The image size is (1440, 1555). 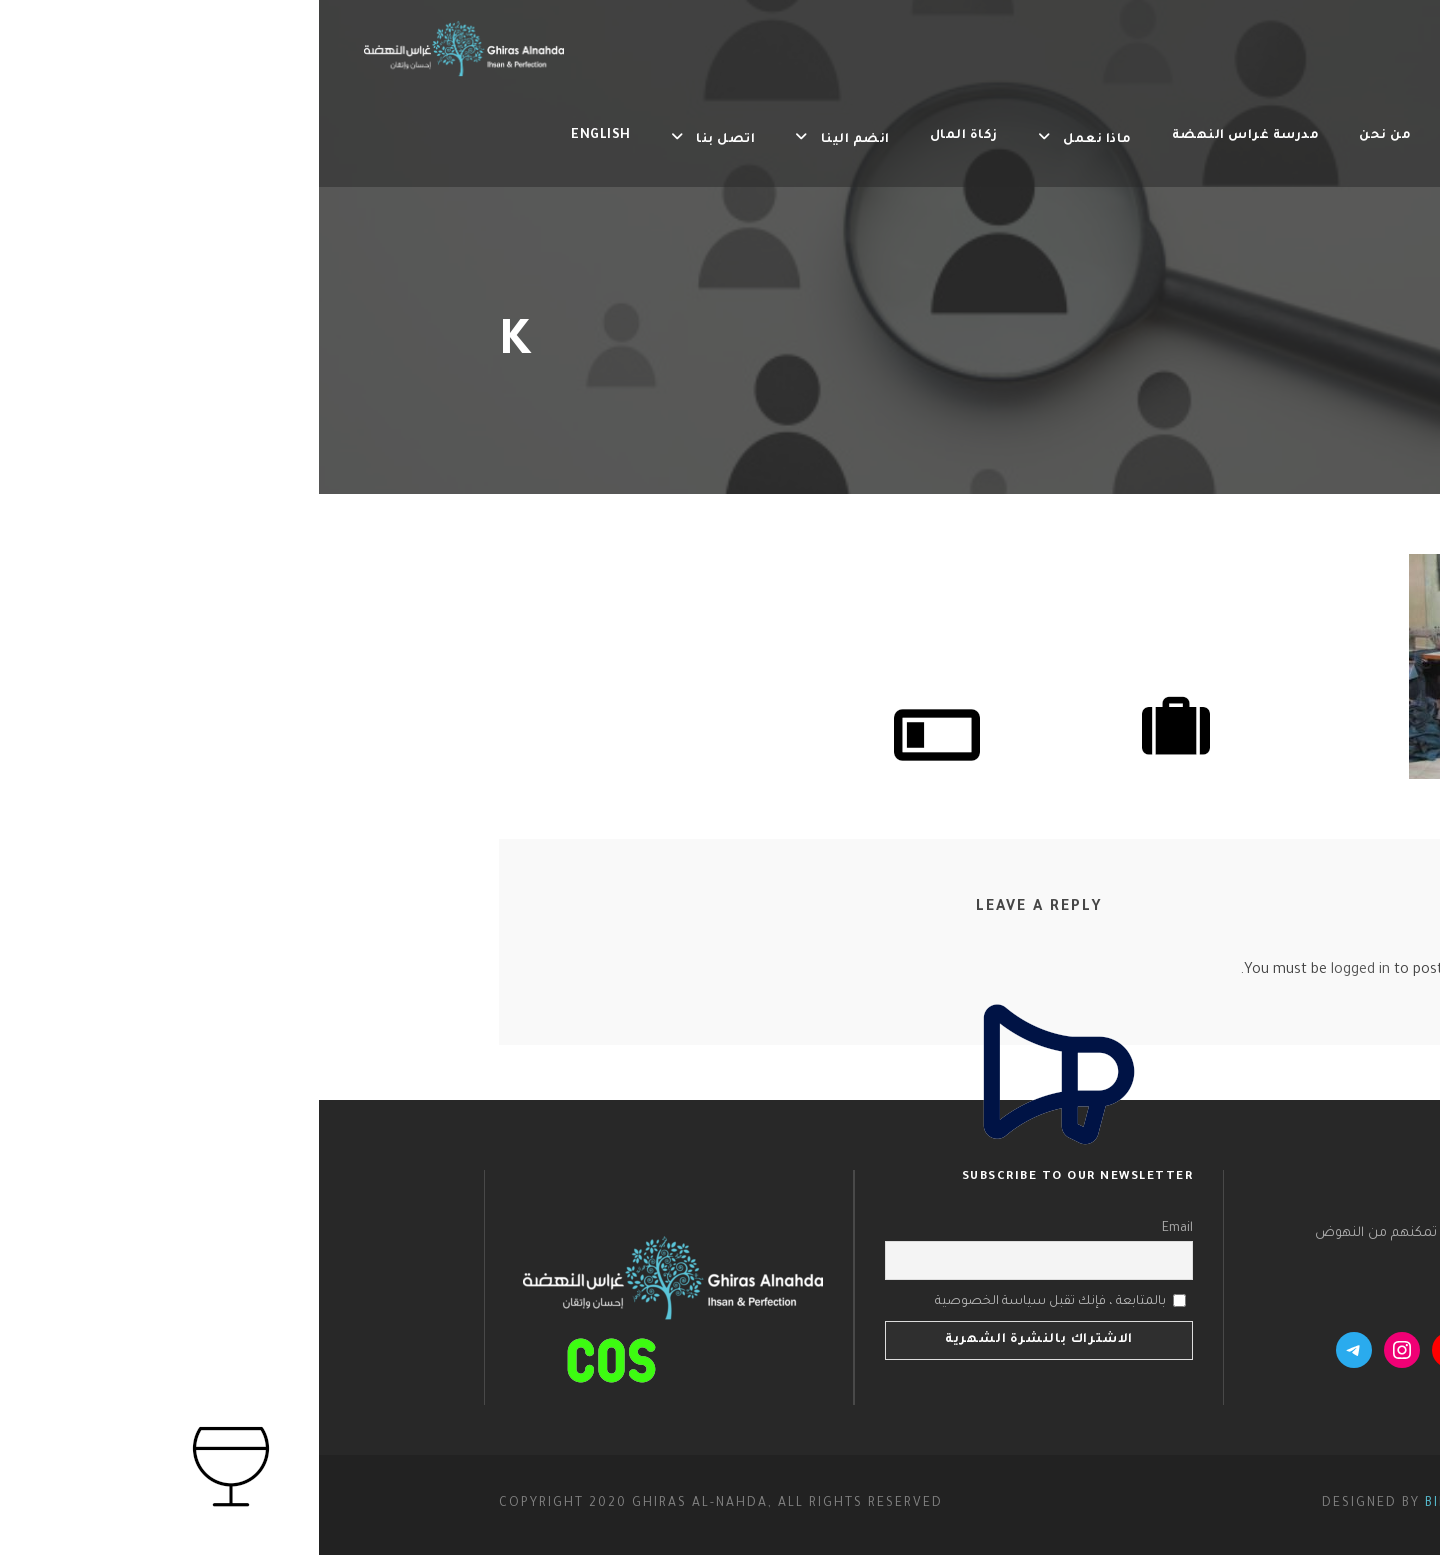 What do you see at coordinates (231, 1465) in the screenshot?
I see `browse wine or cocktail menu` at bounding box center [231, 1465].